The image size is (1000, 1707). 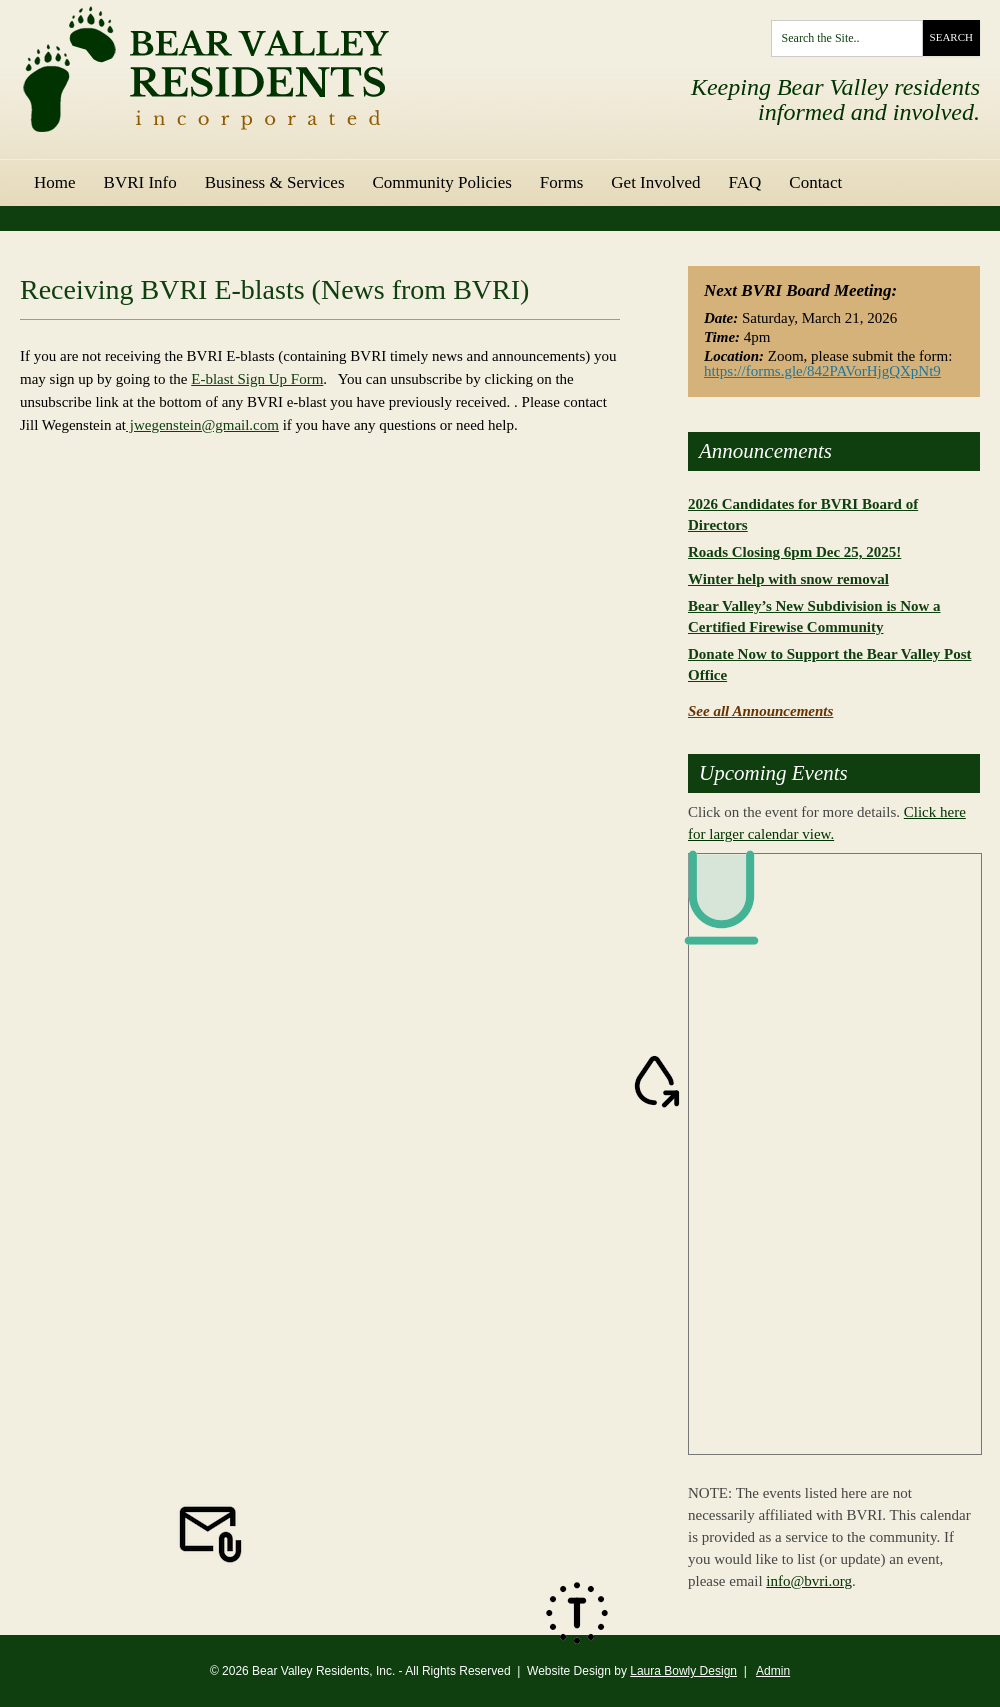 I want to click on attach a file to an email, so click(x=210, y=1534).